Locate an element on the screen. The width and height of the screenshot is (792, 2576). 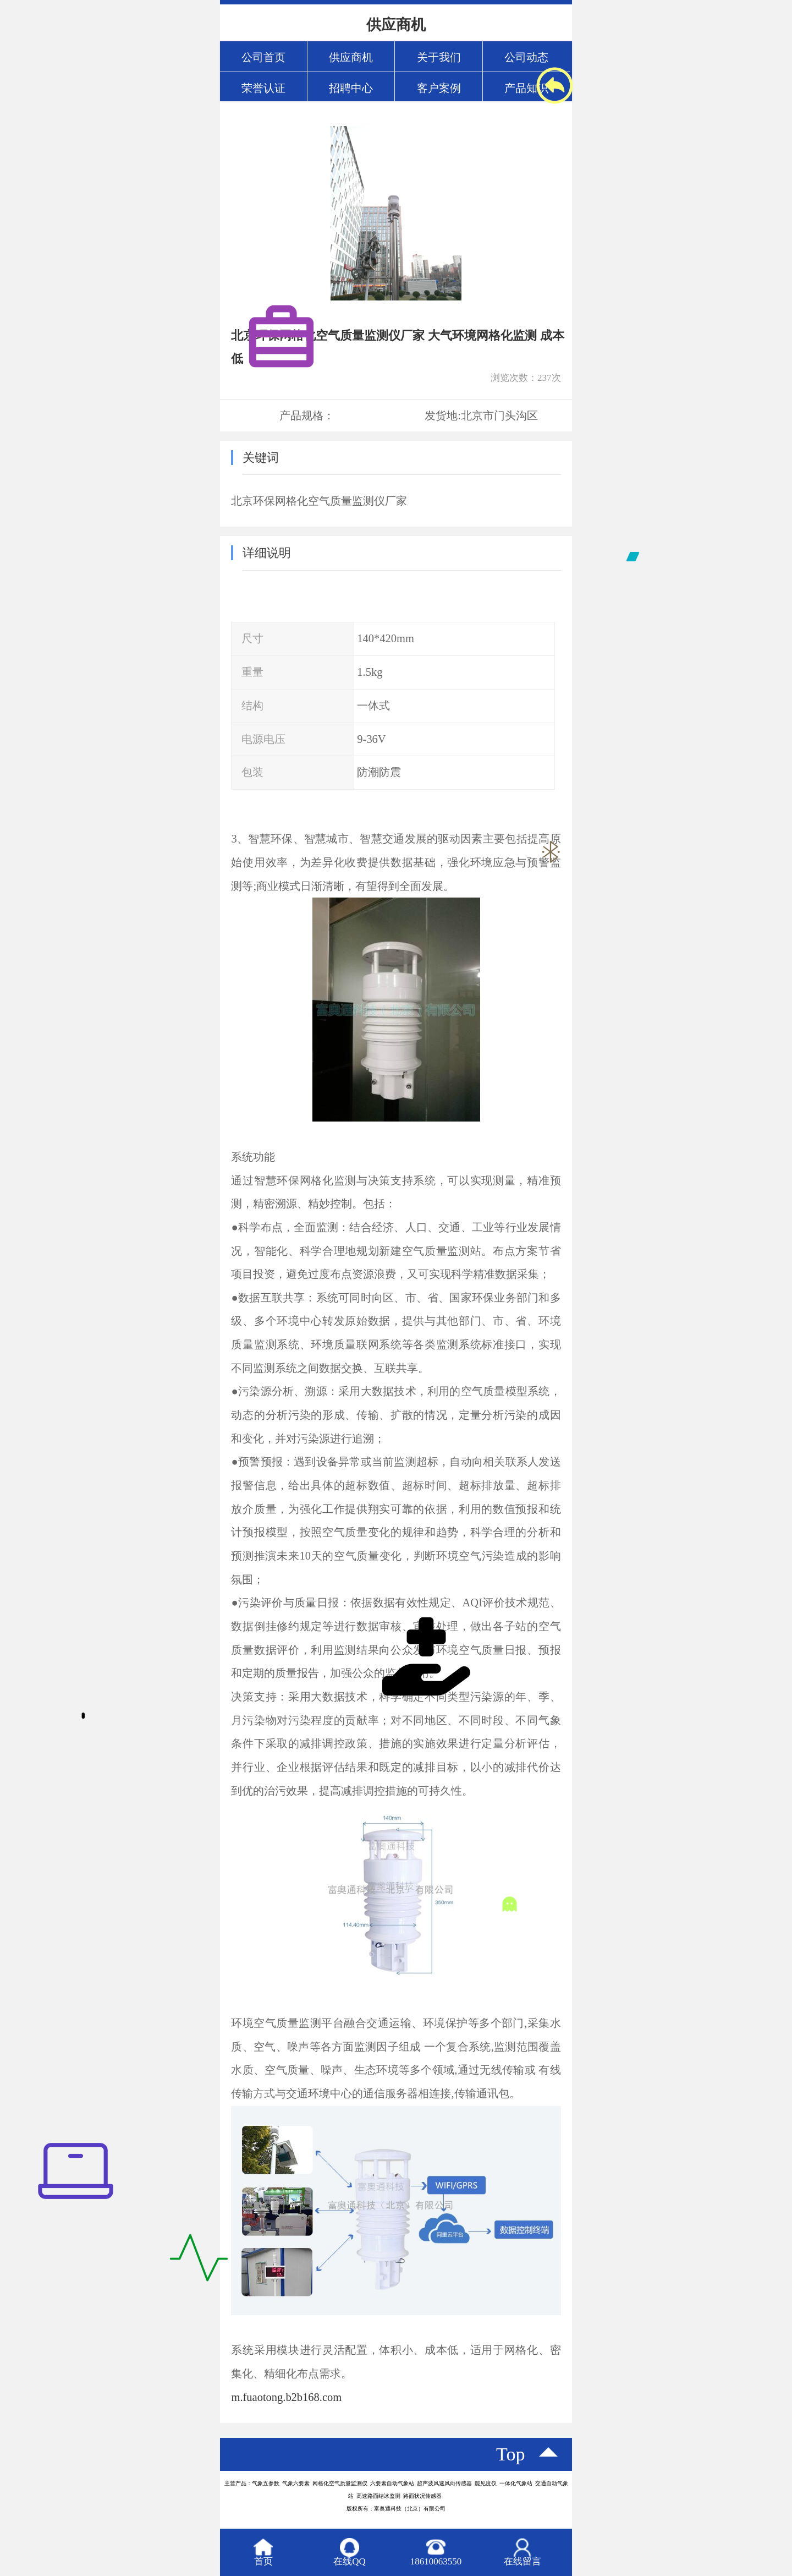
undo the last action is located at coordinates (554, 85).